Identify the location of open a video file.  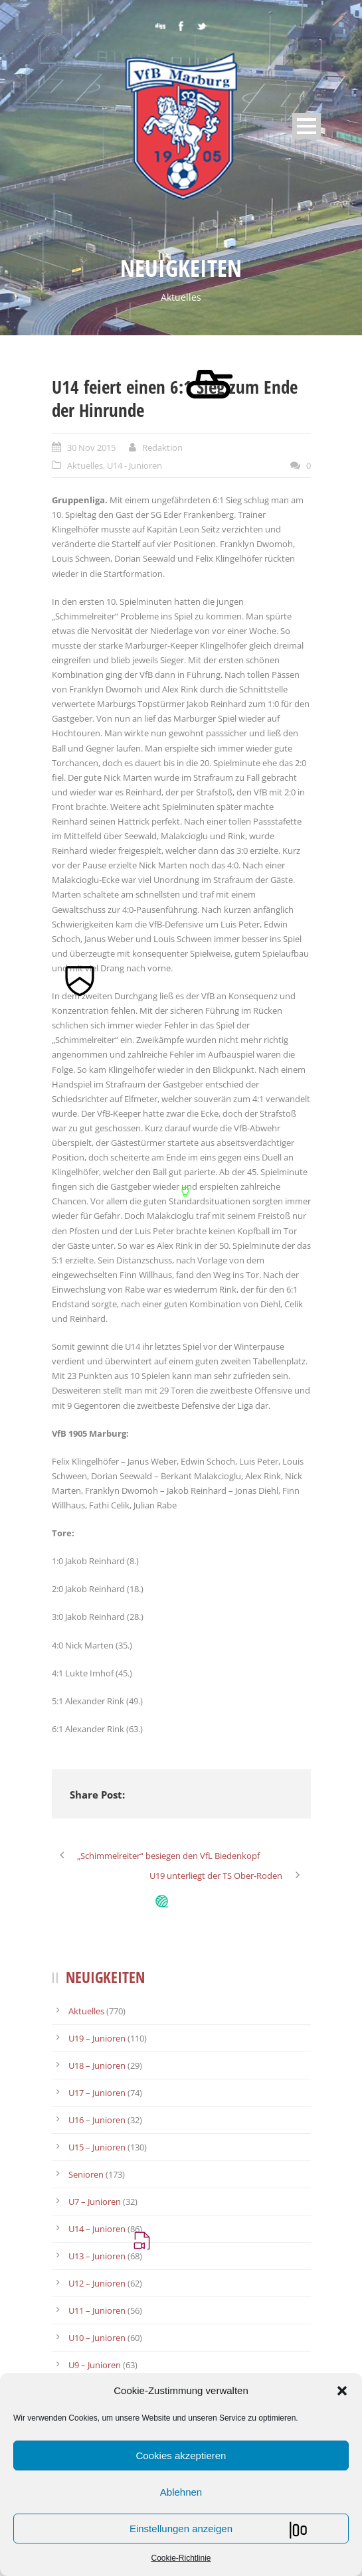
(142, 2241).